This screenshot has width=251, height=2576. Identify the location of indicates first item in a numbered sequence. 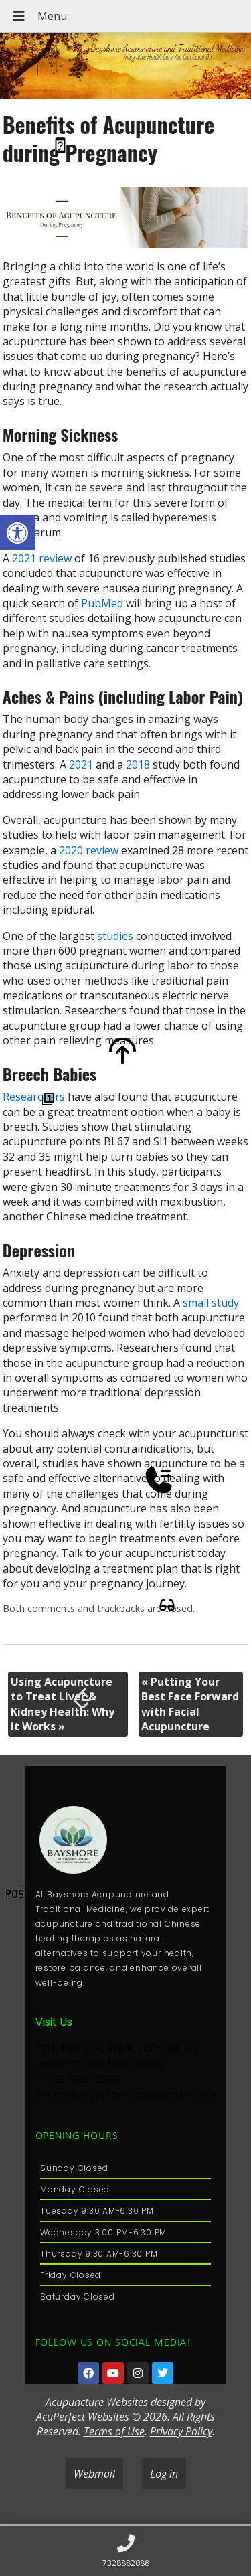
(48, 1099).